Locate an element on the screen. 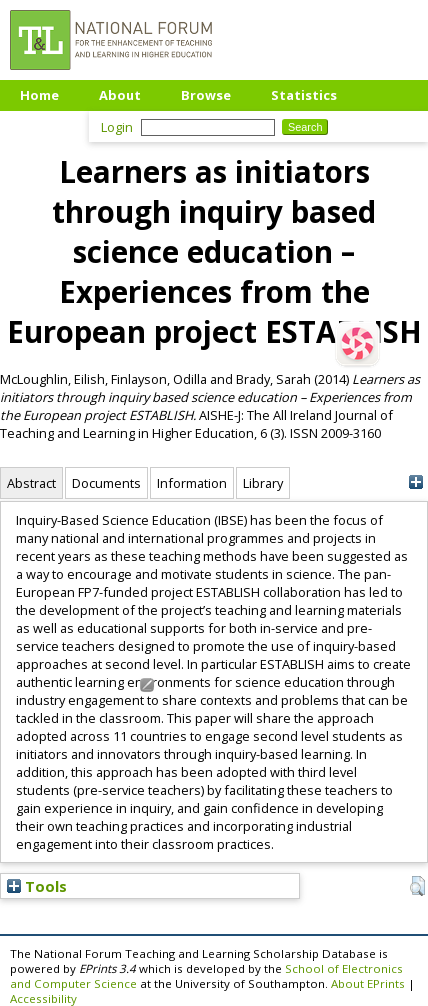 The width and height of the screenshot is (428, 1006). open Pages for document editing is located at coordinates (147, 685).